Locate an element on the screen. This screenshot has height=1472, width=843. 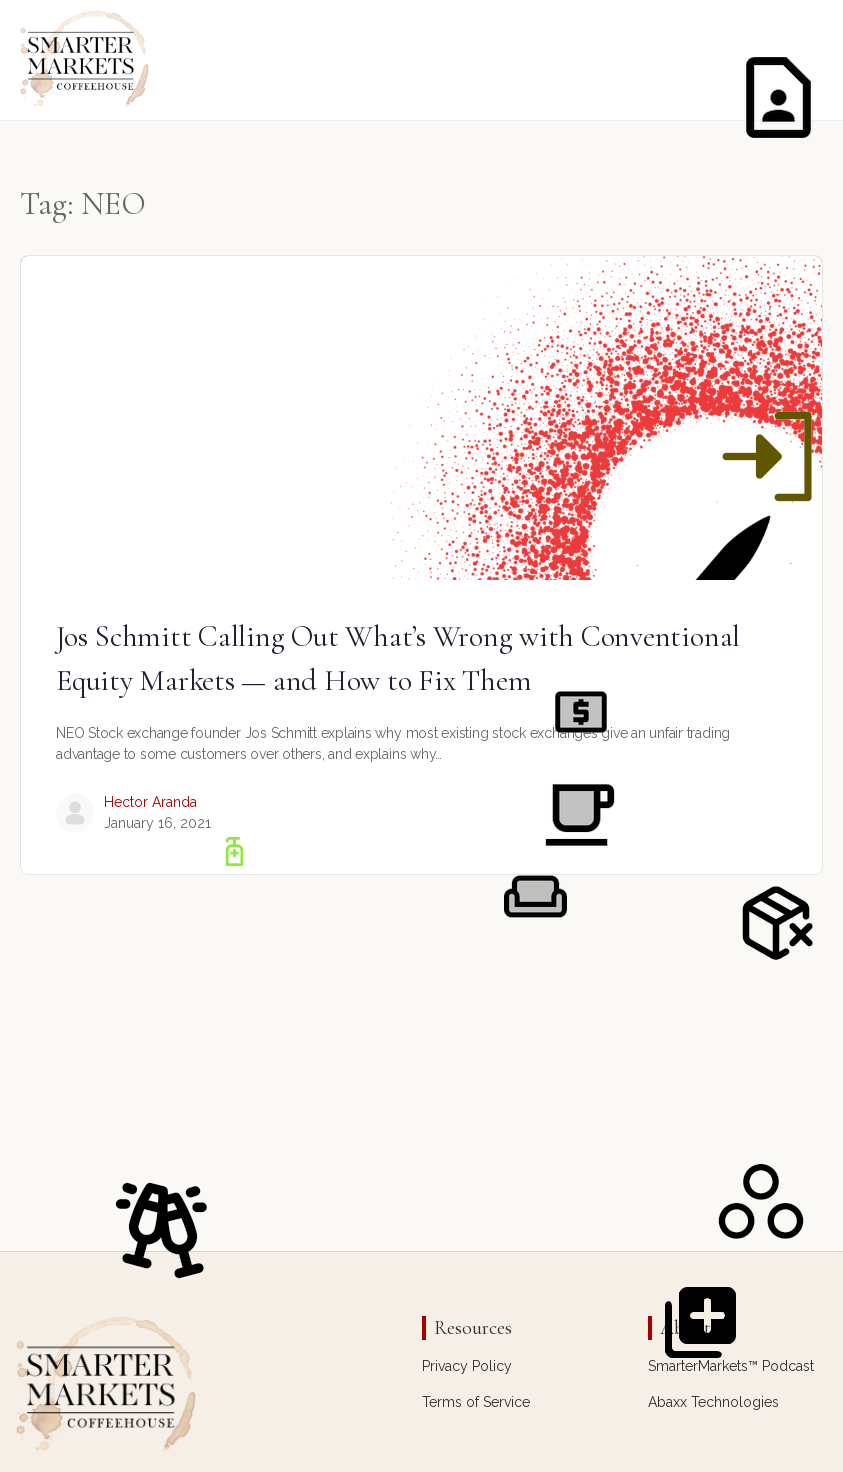
find nearby coffee shops or cafes is located at coordinates (580, 815).